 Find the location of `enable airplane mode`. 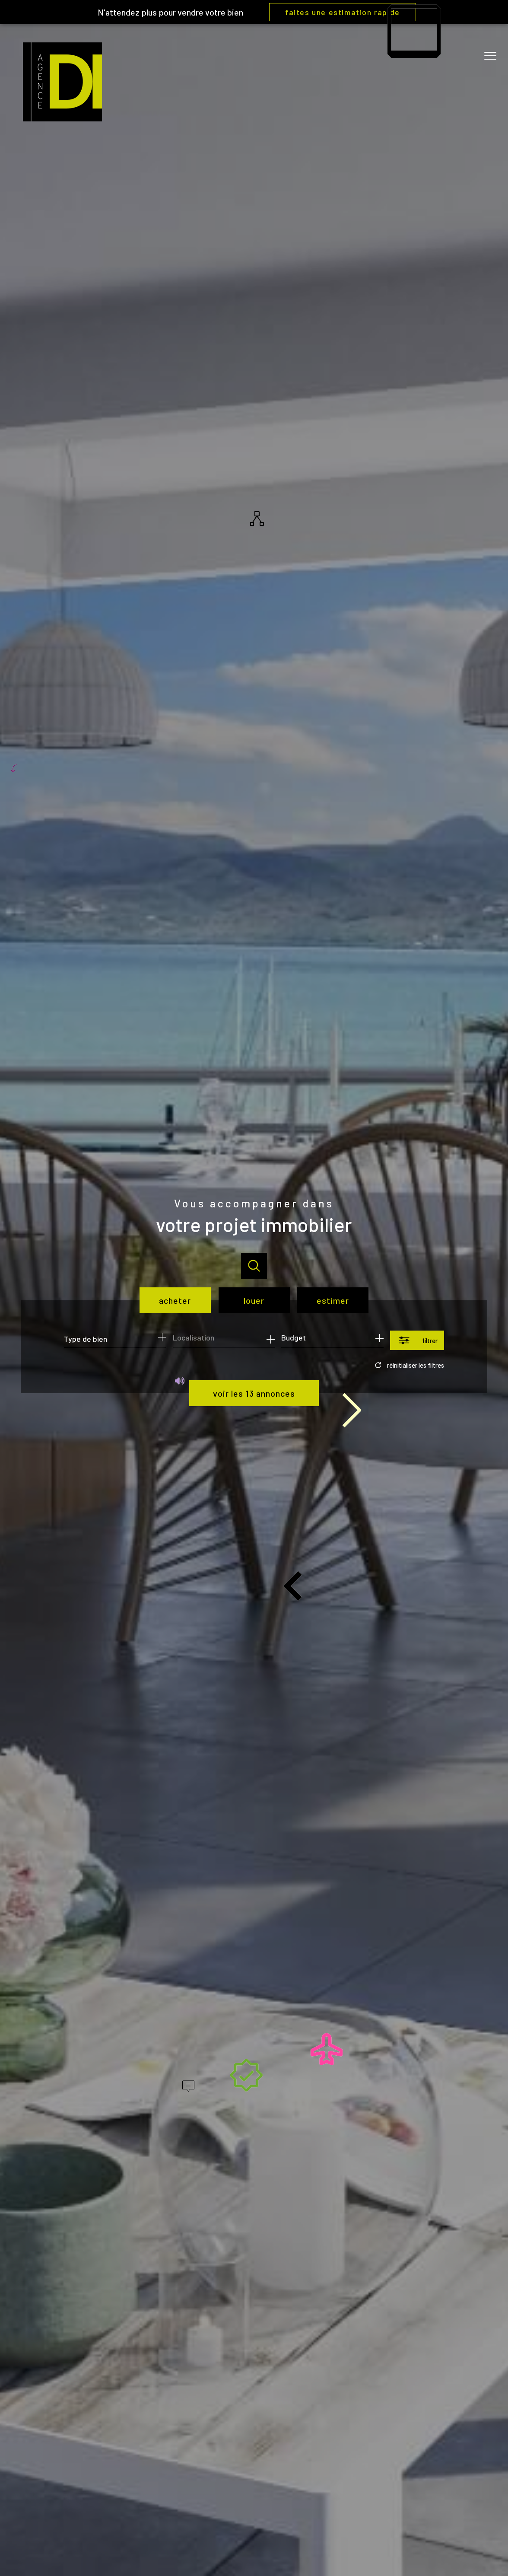

enable airplane mode is located at coordinates (327, 2049).